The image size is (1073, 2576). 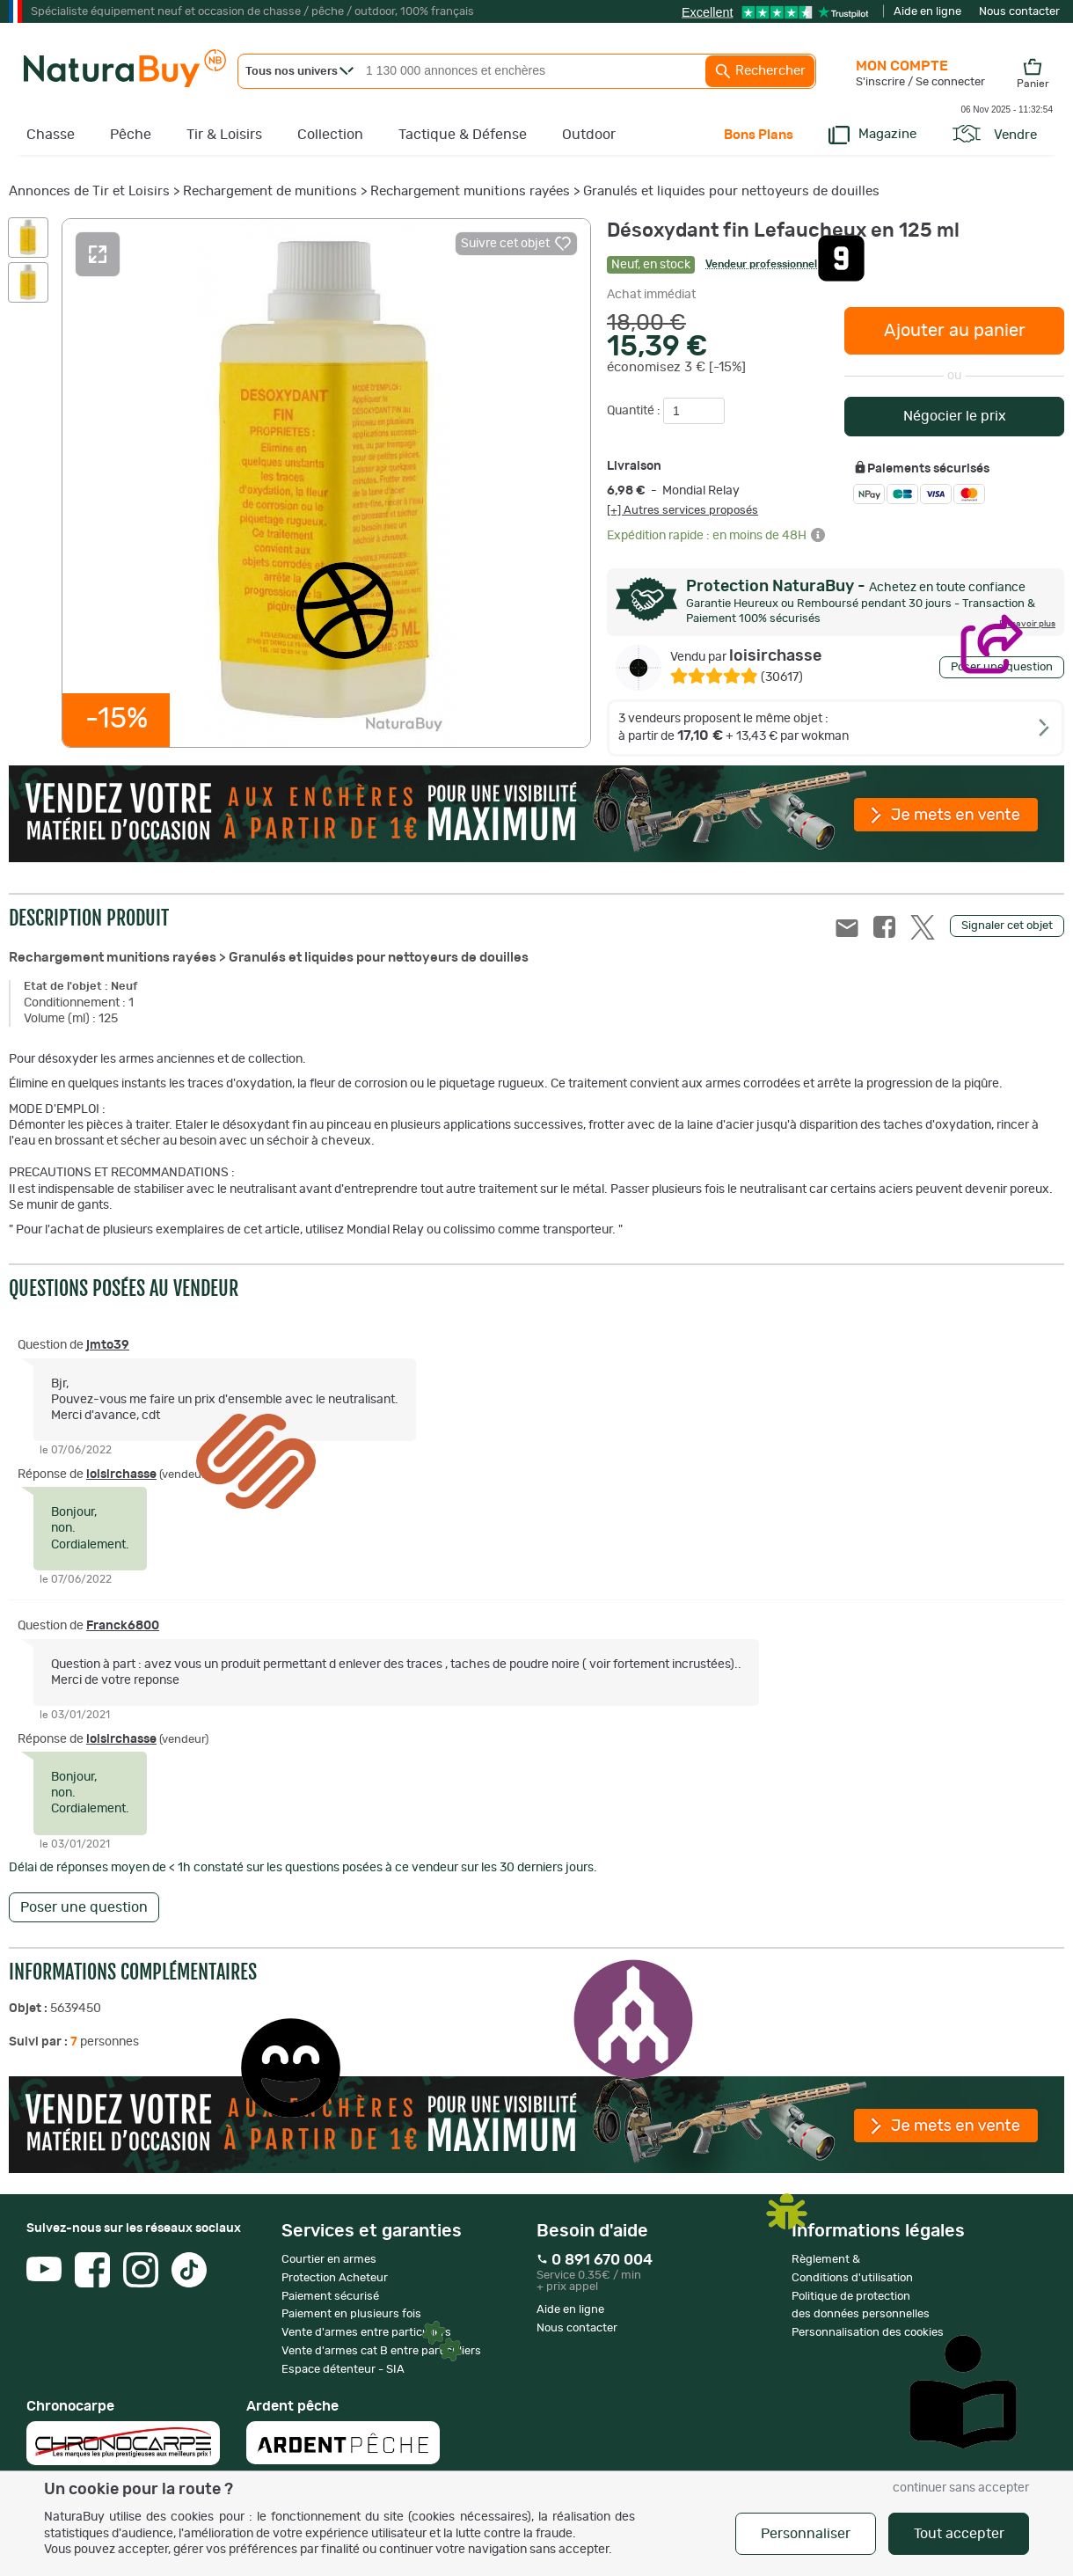 I want to click on megaport brand logo, so click(x=633, y=2019).